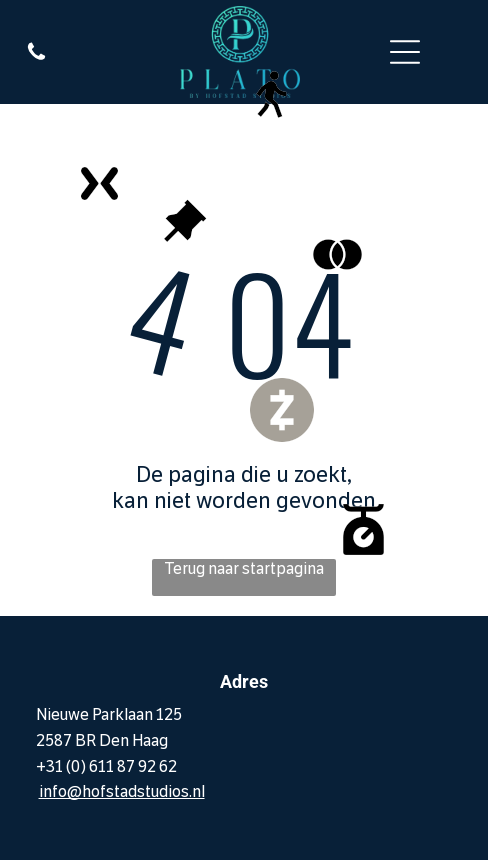  What do you see at coordinates (363, 529) in the screenshot?
I see `view weight or measurement settings` at bounding box center [363, 529].